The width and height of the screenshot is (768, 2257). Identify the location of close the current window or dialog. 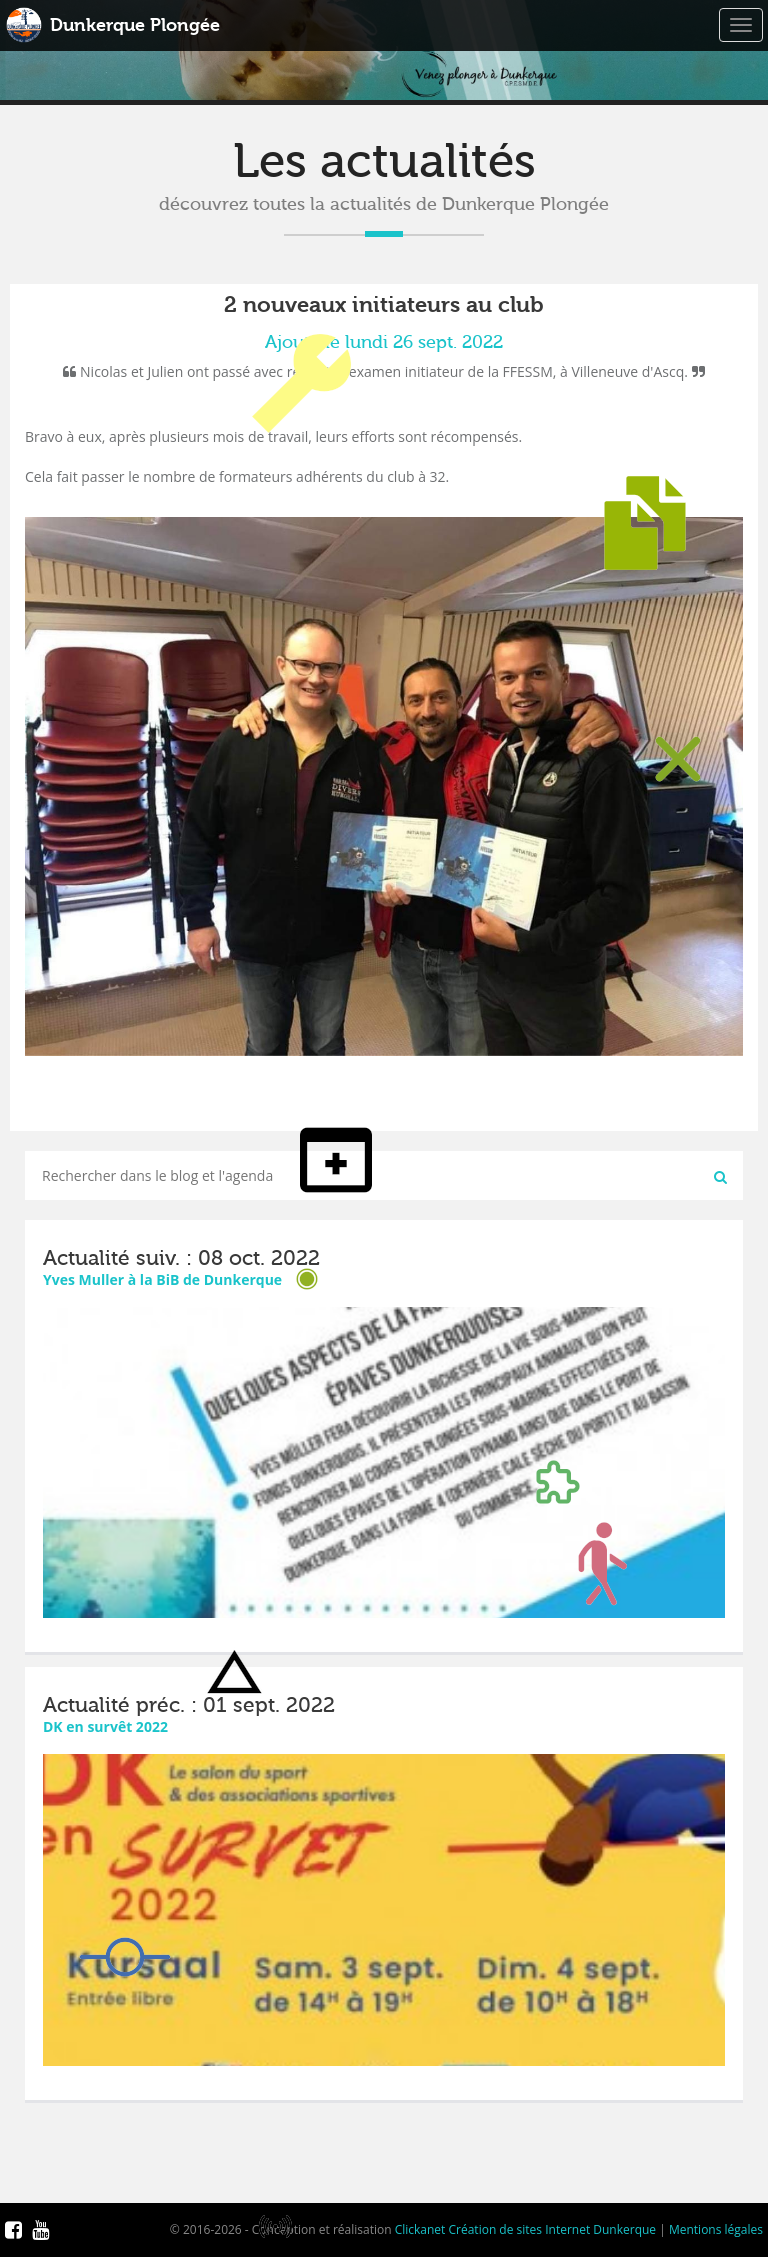
(678, 759).